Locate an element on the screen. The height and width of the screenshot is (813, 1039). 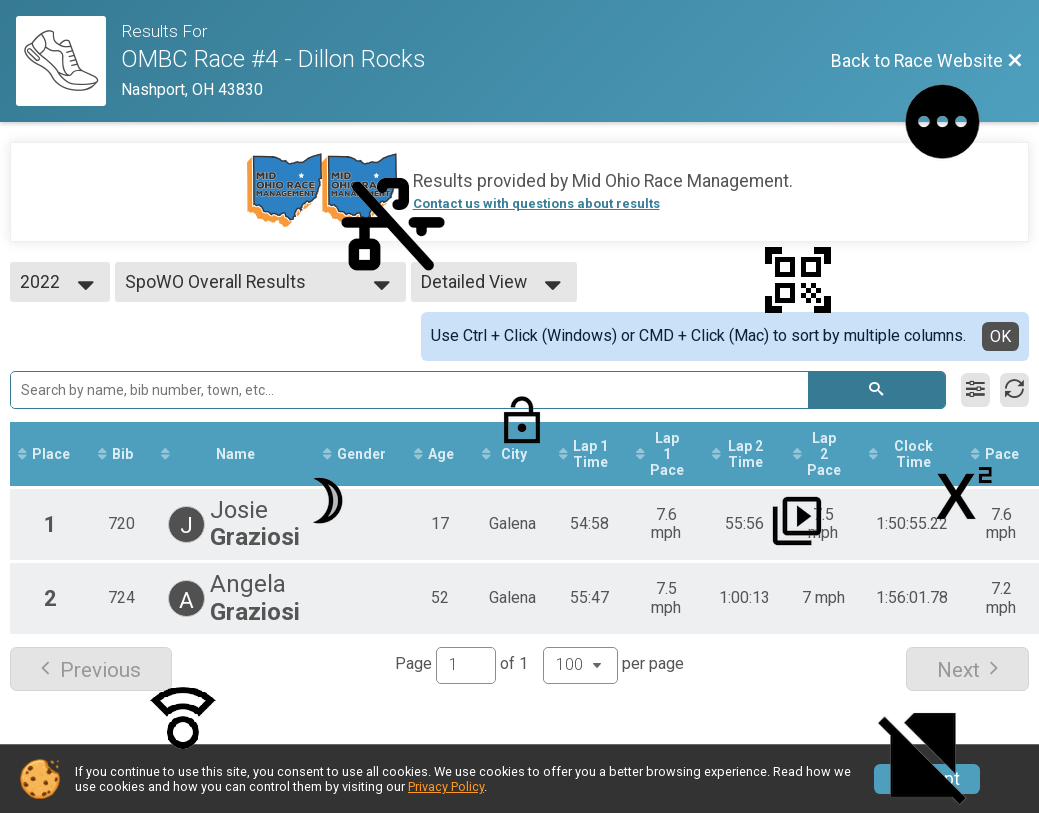
indicates a pending or in-progress status is located at coordinates (942, 121).